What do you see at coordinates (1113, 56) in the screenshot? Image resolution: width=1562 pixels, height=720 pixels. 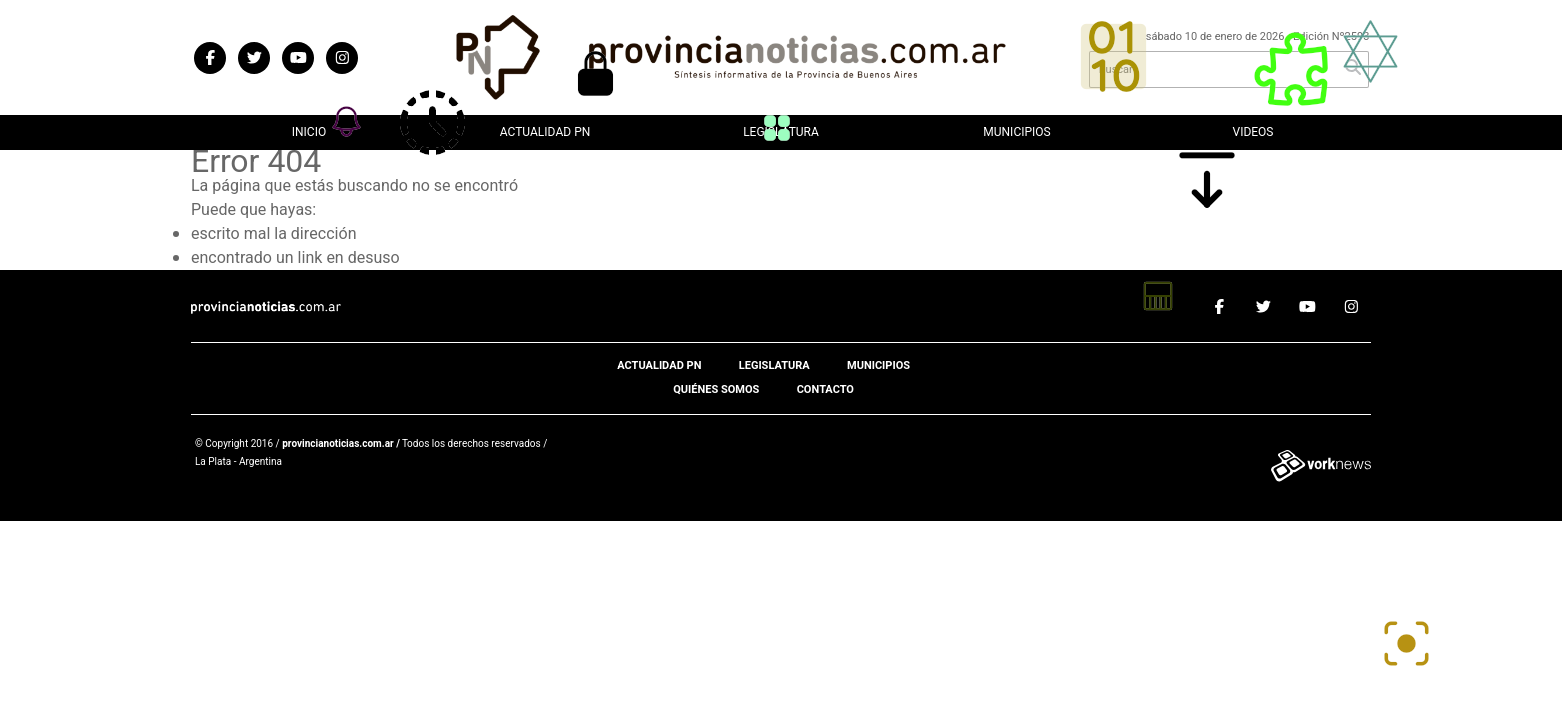 I see `view or edit binary data` at bounding box center [1113, 56].